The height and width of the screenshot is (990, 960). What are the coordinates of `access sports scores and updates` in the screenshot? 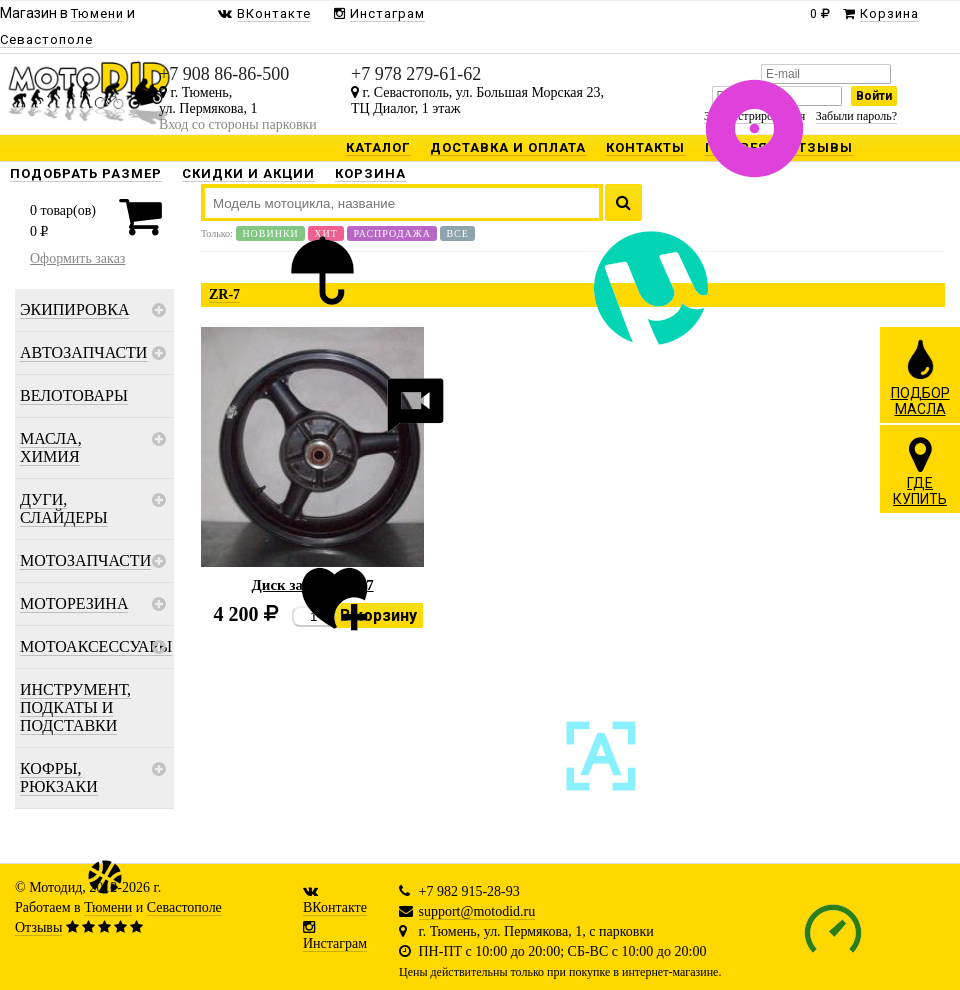 It's located at (105, 877).